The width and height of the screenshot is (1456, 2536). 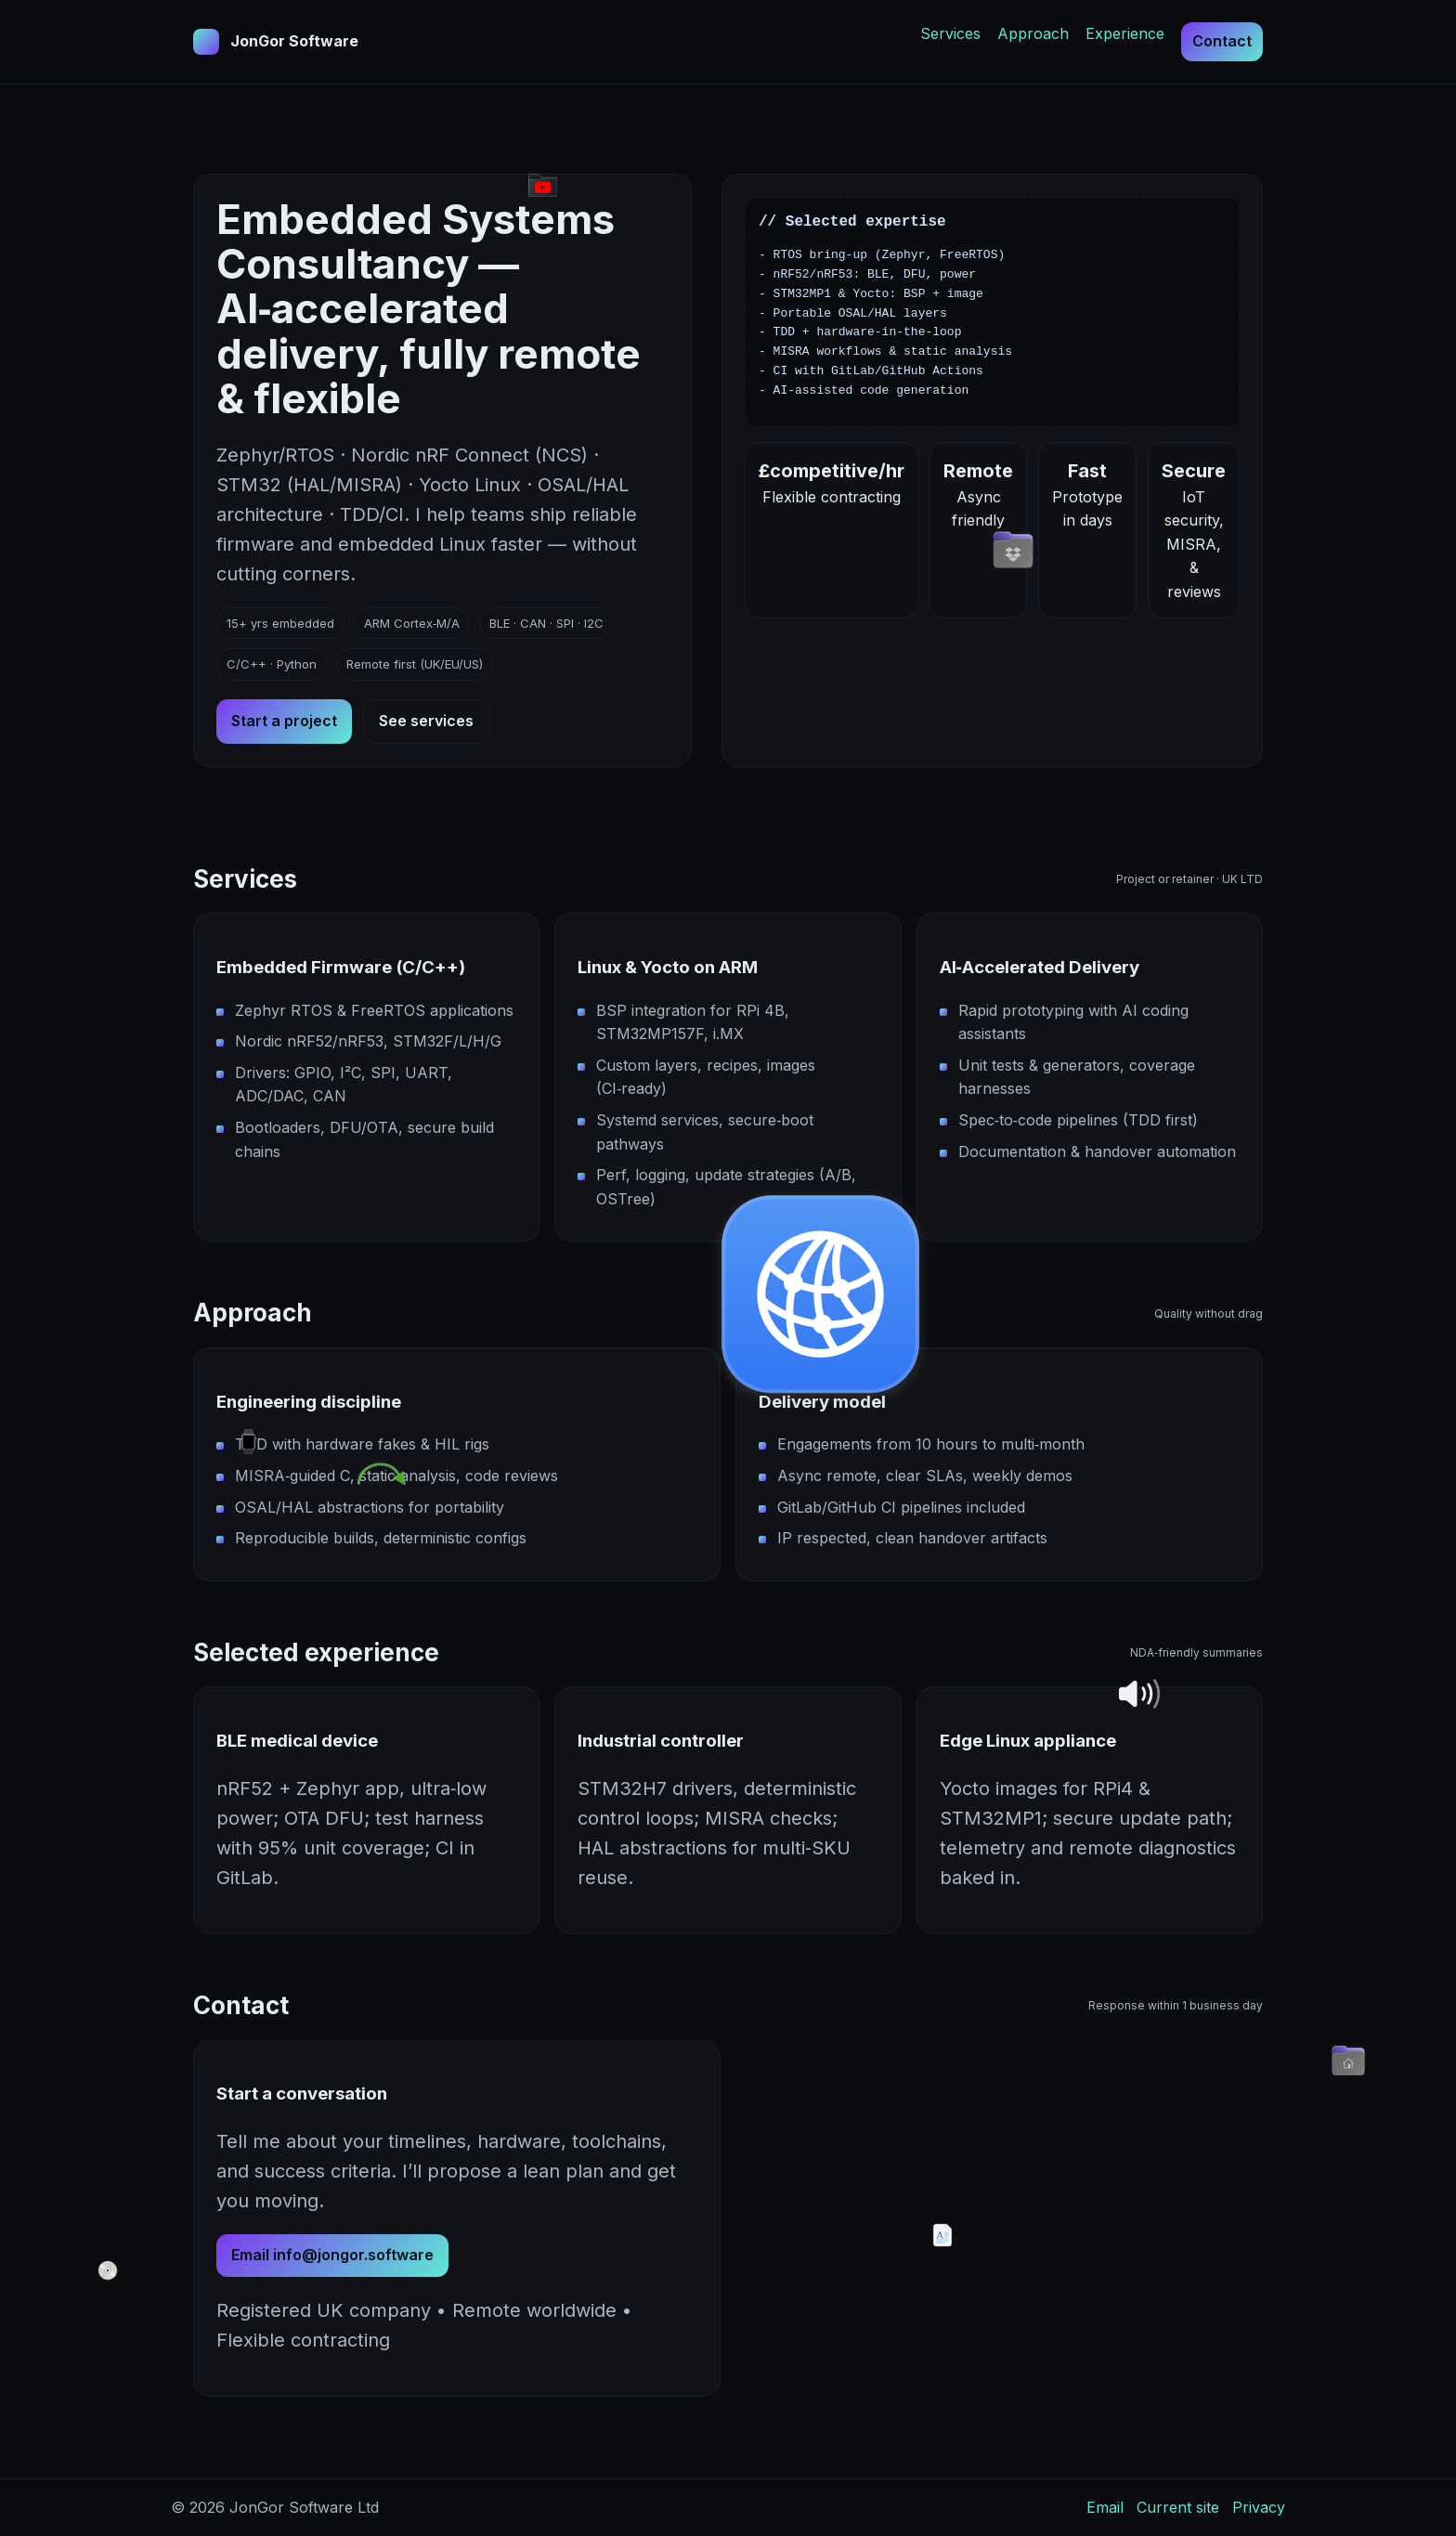 What do you see at coordinates (1139, 1694) in the screenshot?
I see `adjust system volume level` at bounding box center [1139, 1694].